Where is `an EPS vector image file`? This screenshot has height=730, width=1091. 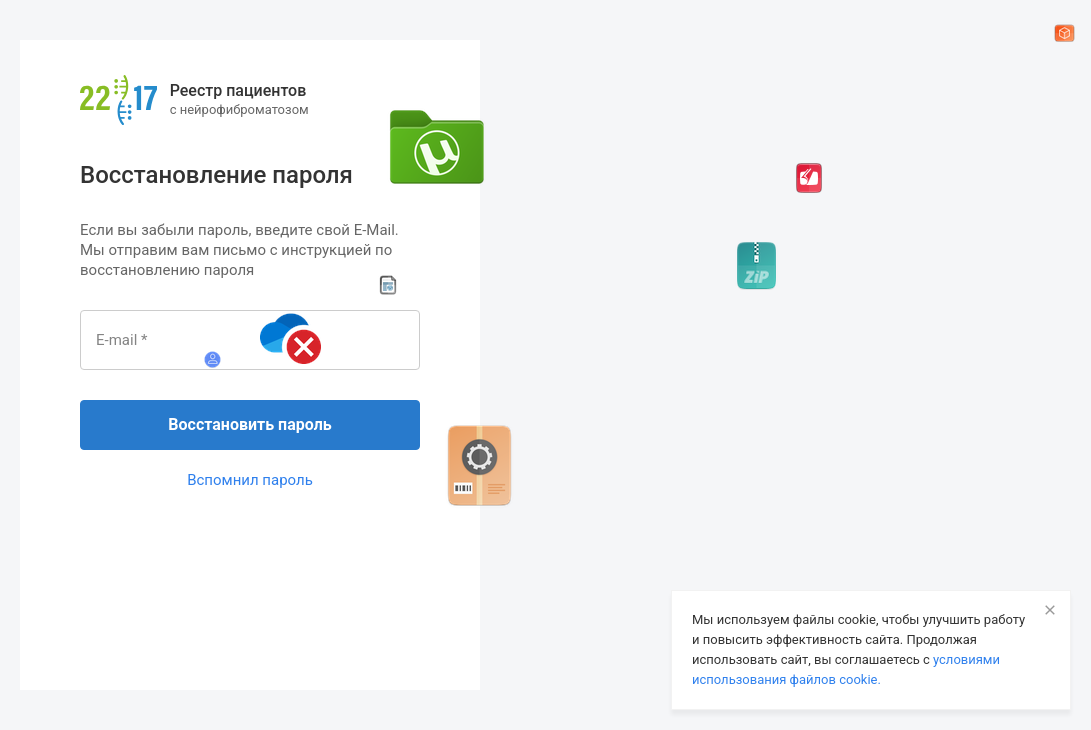 an EPS vector image file is located at coordinates (809, 178).